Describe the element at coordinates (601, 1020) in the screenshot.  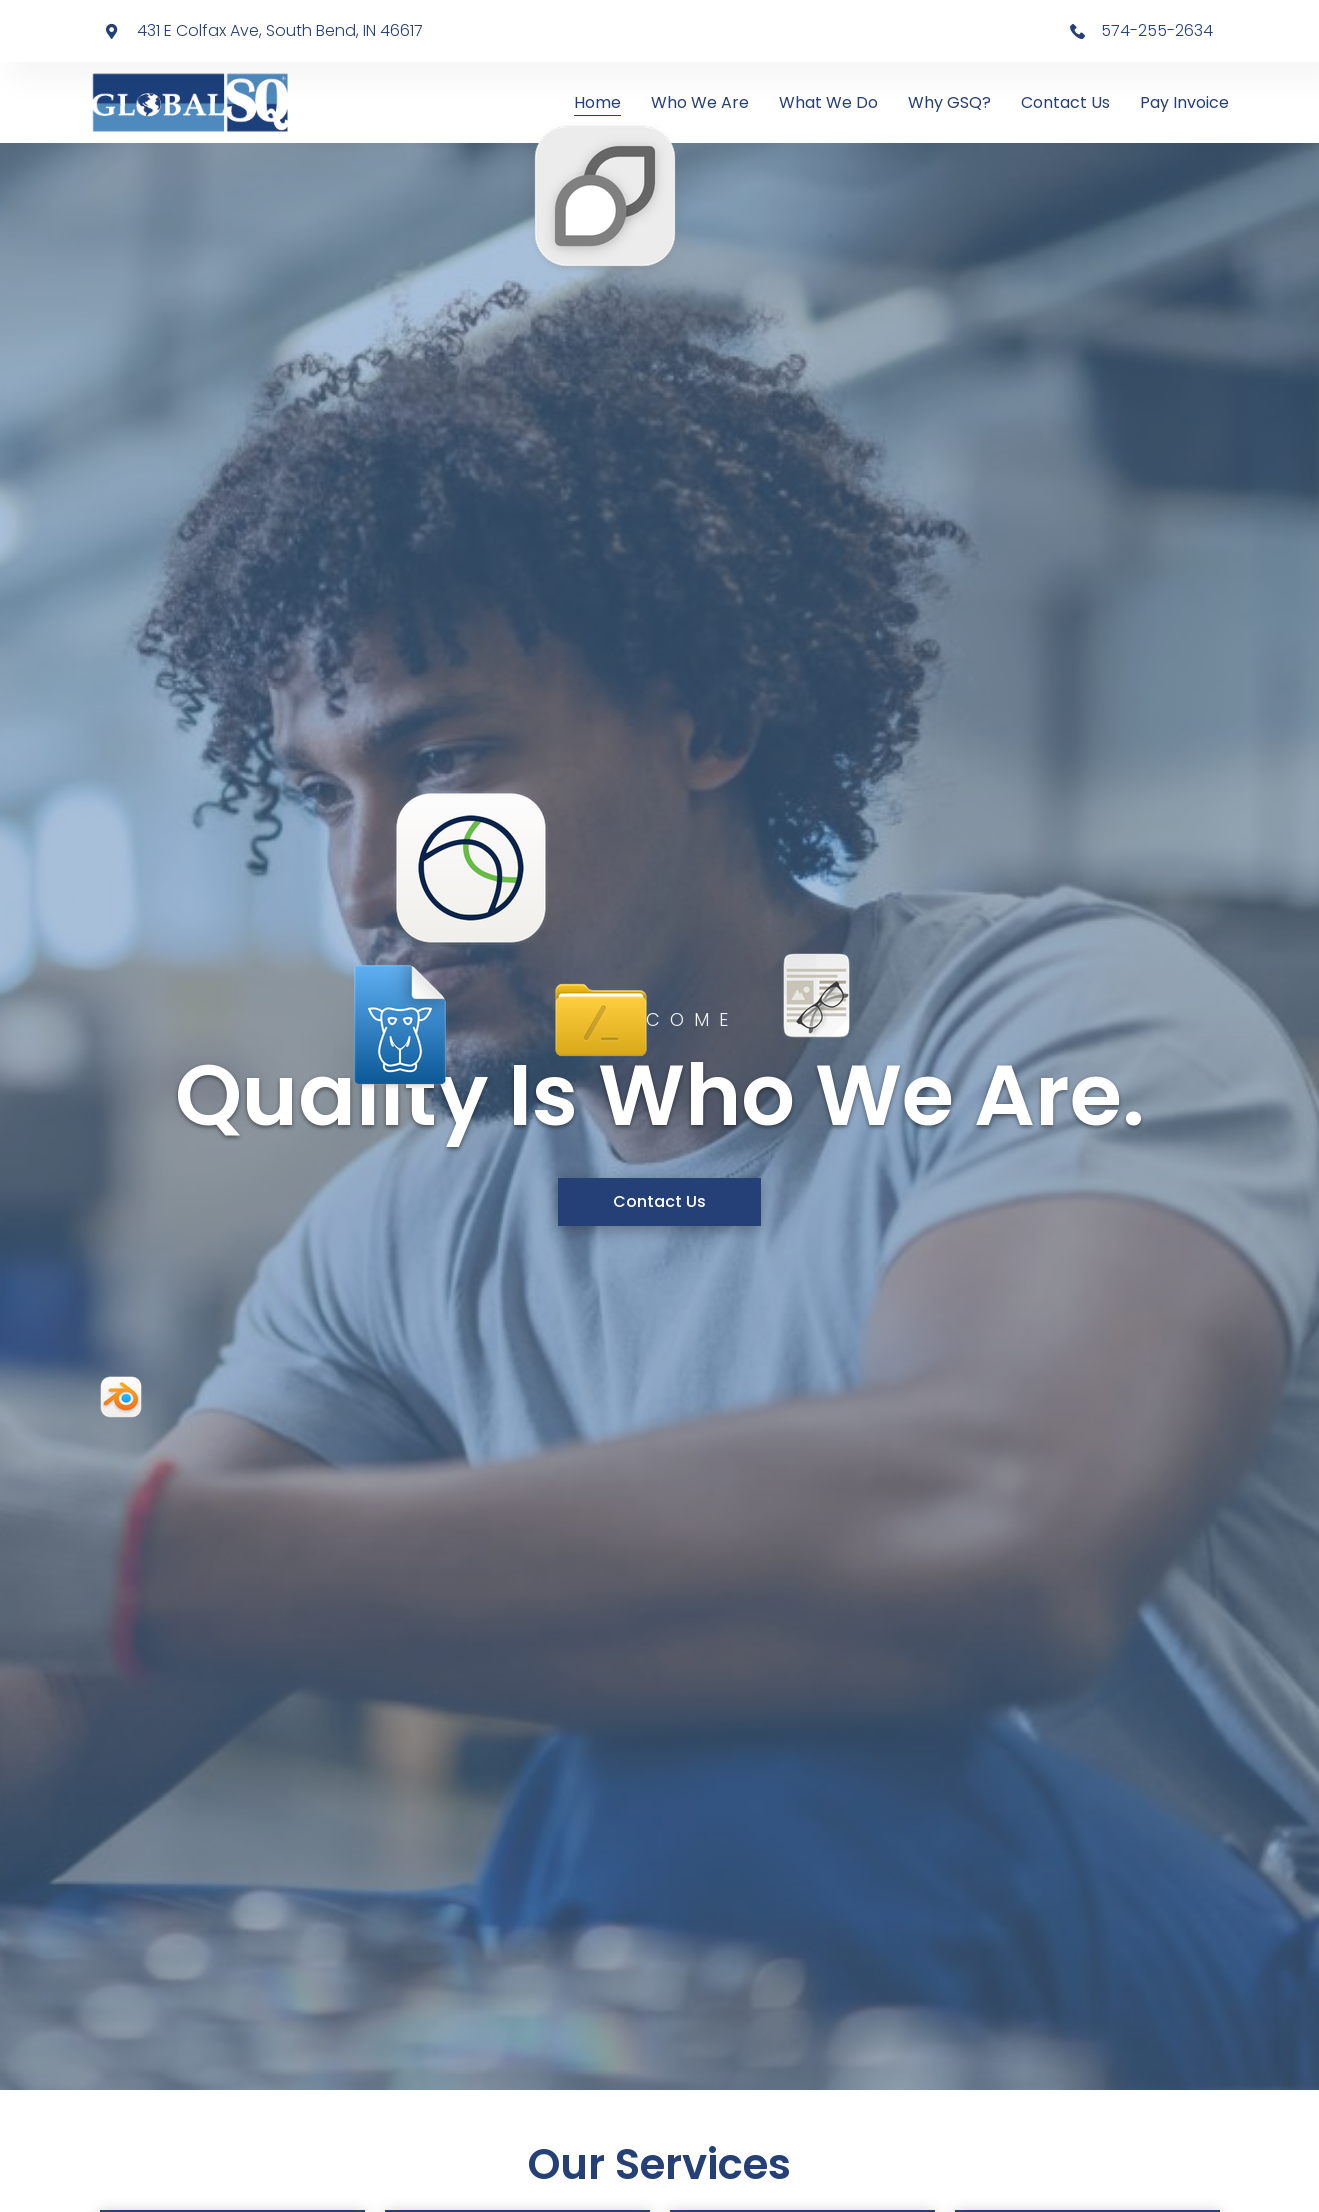
I see `access the root directory or top-level folder` at that location.